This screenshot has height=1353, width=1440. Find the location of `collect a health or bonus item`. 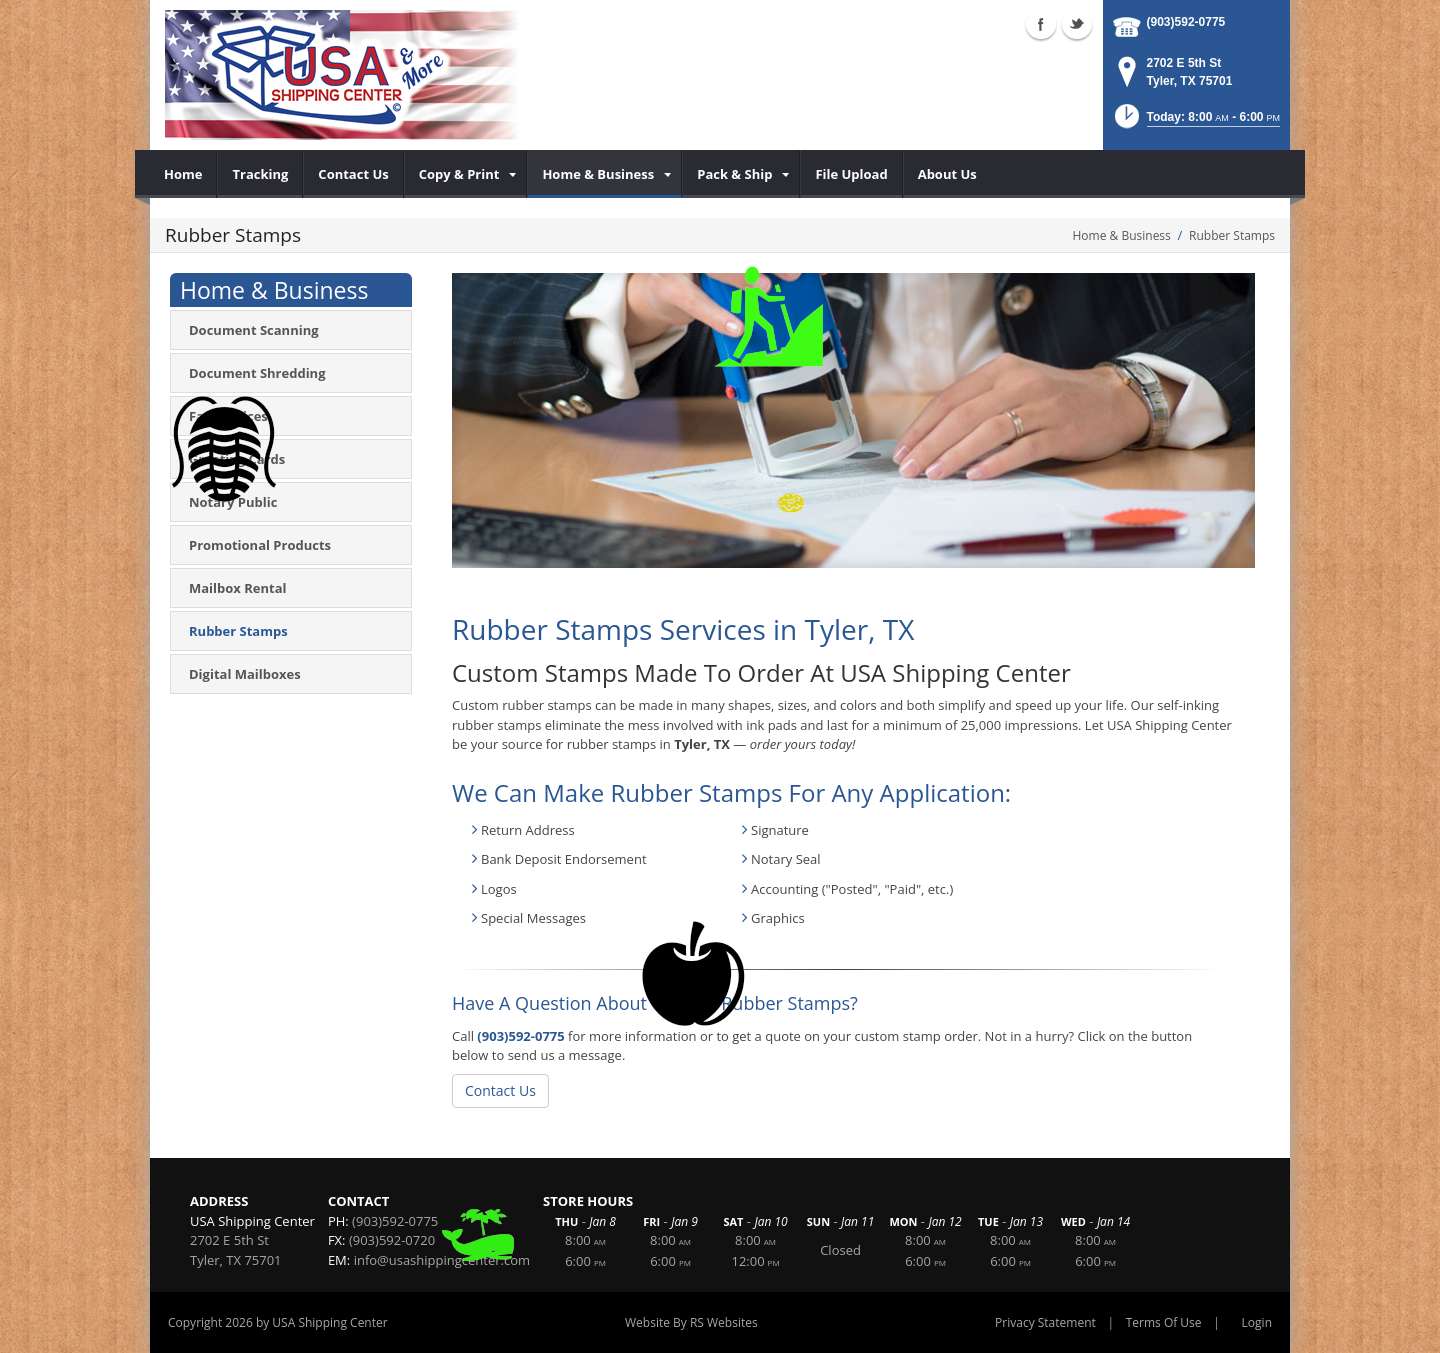

collect a health or bonus item is located at coordinates (693, 973).